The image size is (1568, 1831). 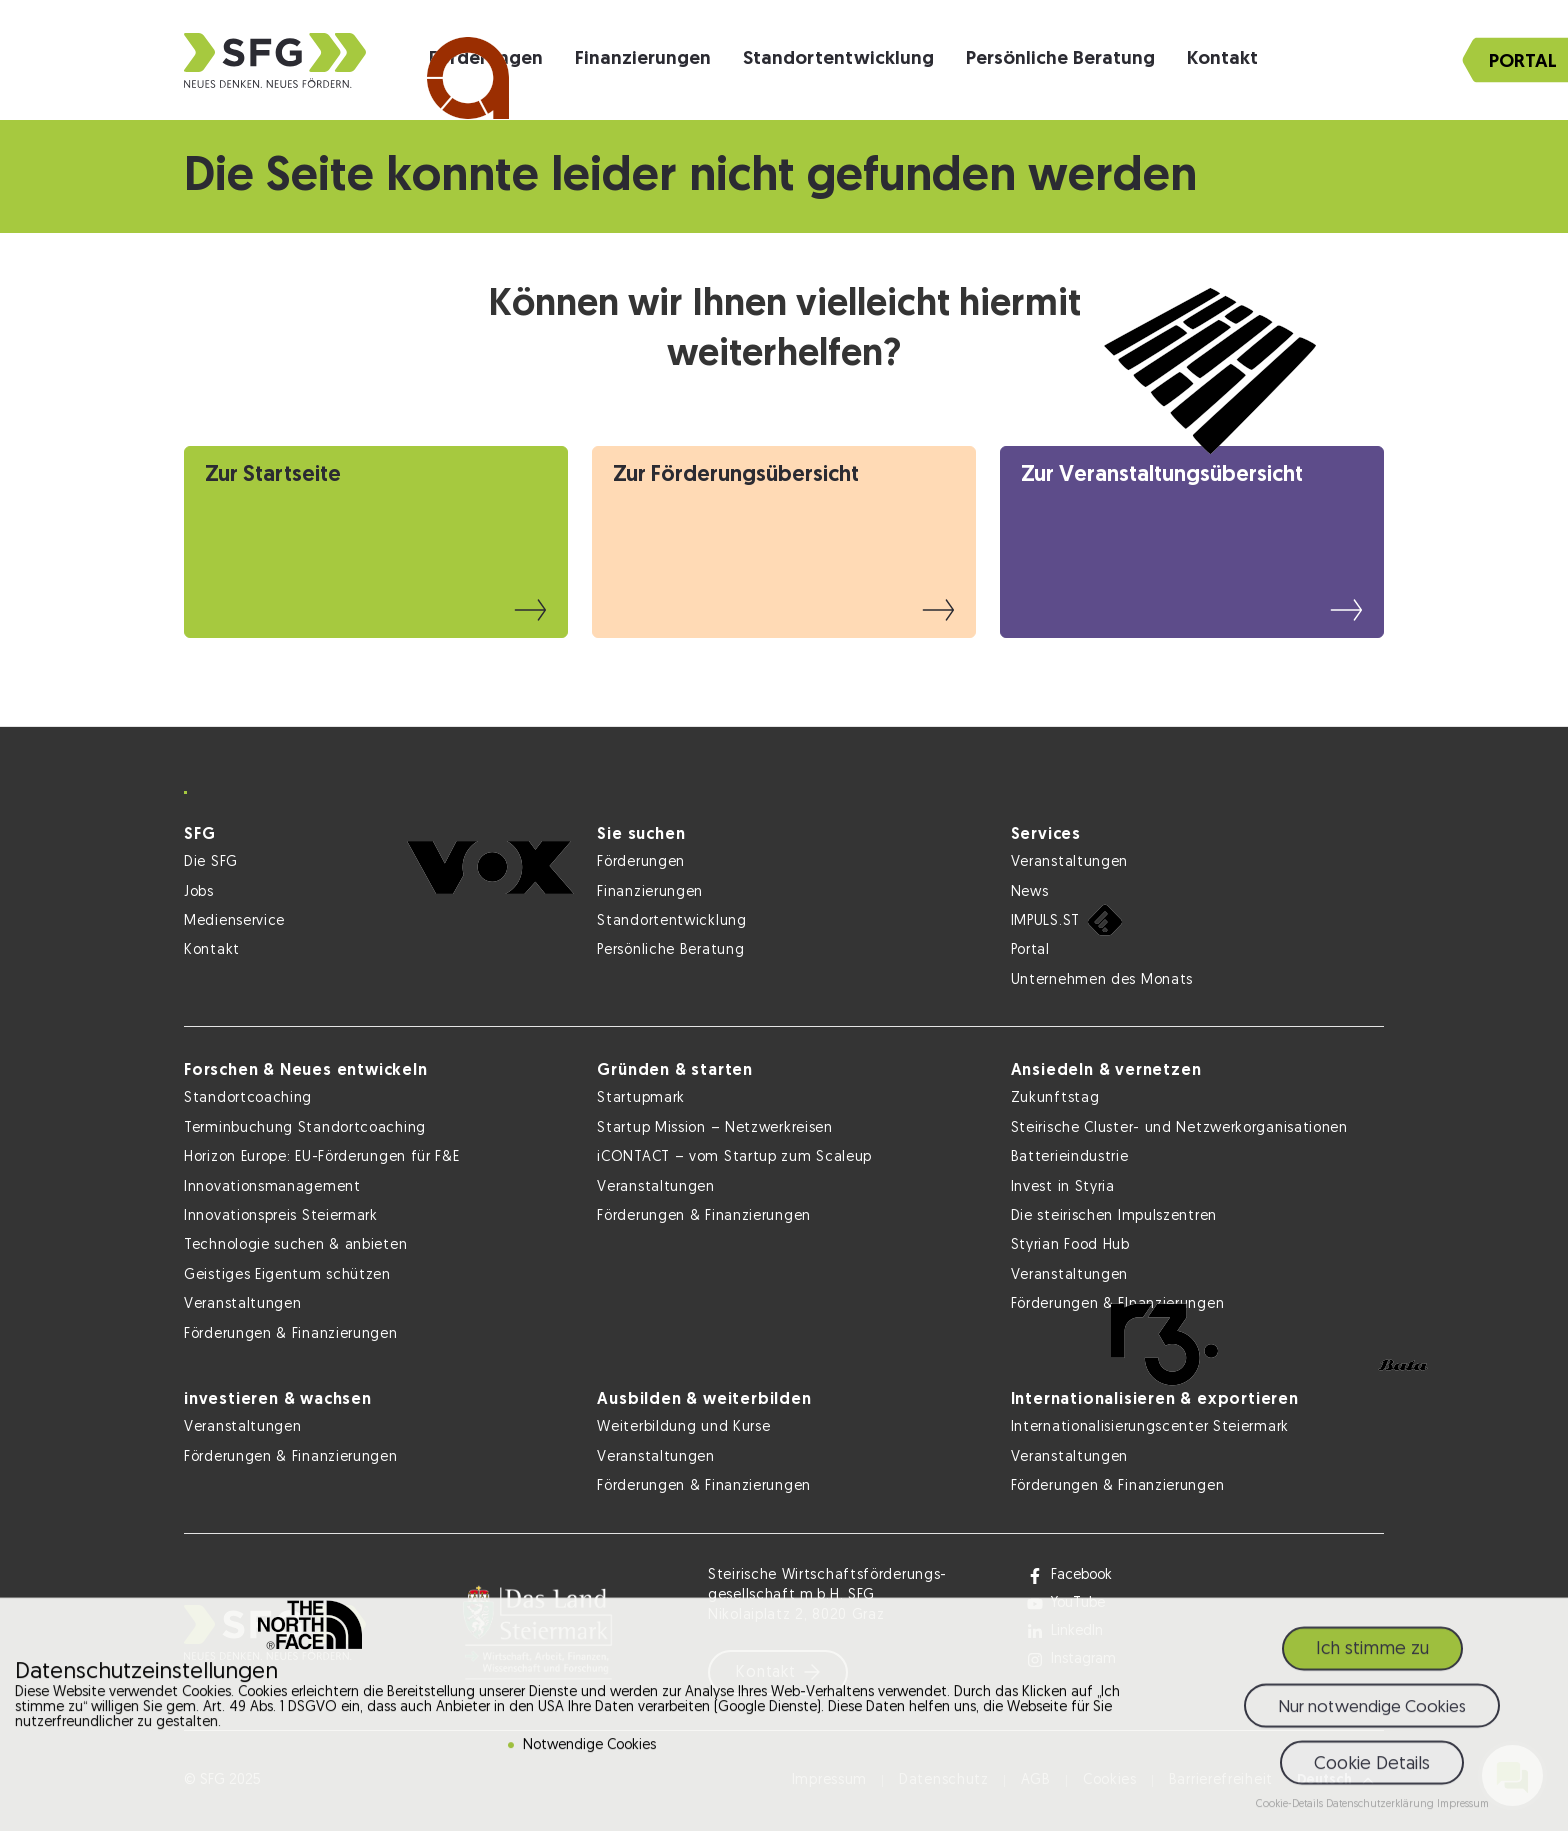 I want to click on vox media logo, so click(x=490, y=867).